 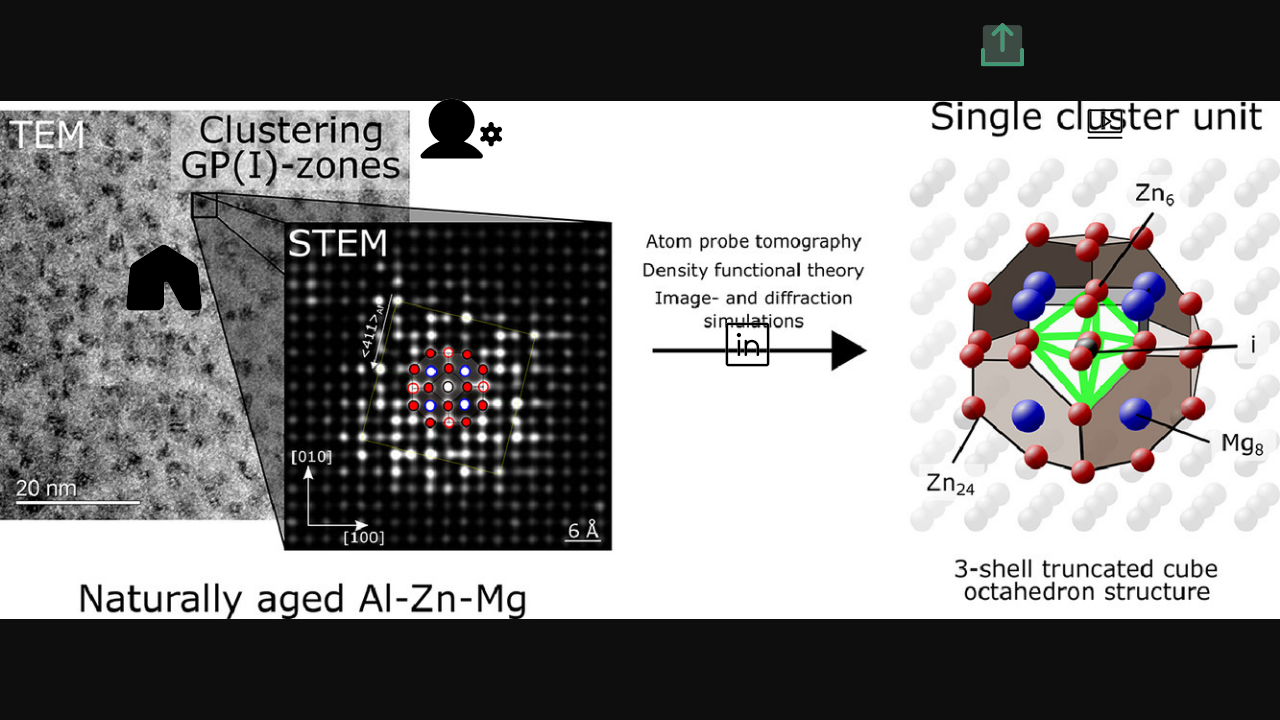 I want to click on play or watch a video, so click(x=1105, y=124).